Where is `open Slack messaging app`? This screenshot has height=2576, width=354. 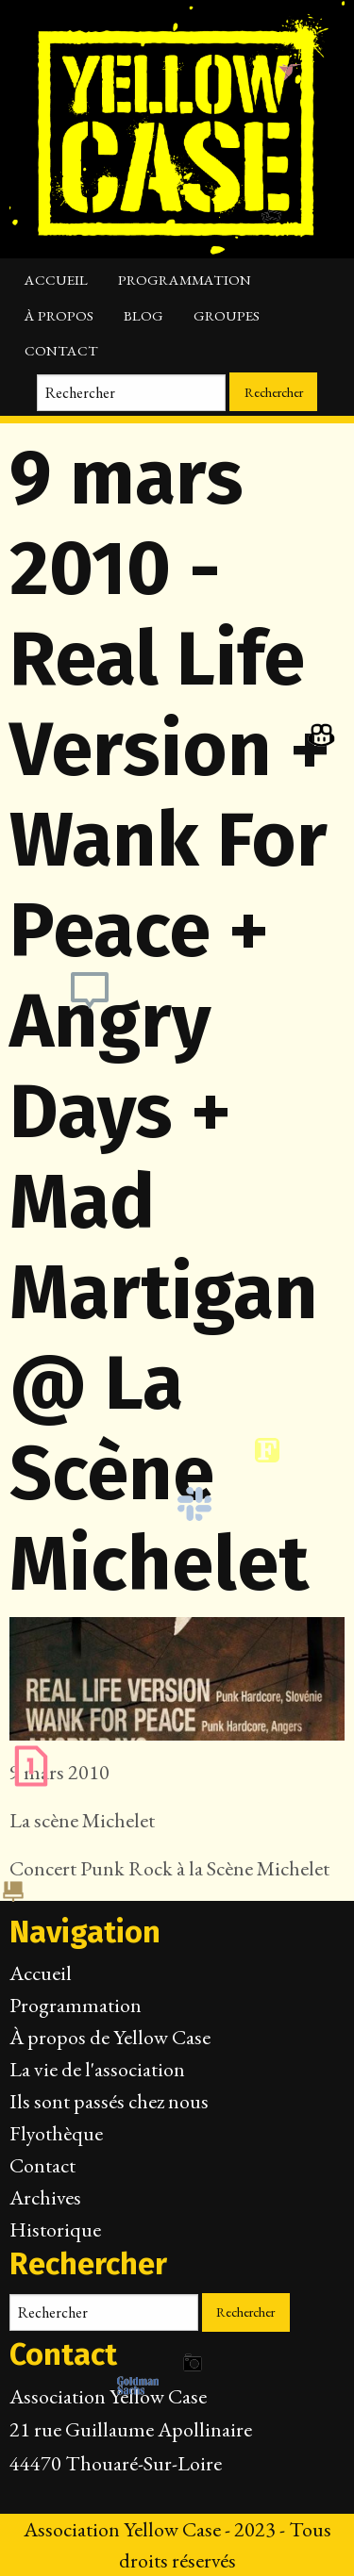
open Slack messaging app is located at coordinates (194, 1504).